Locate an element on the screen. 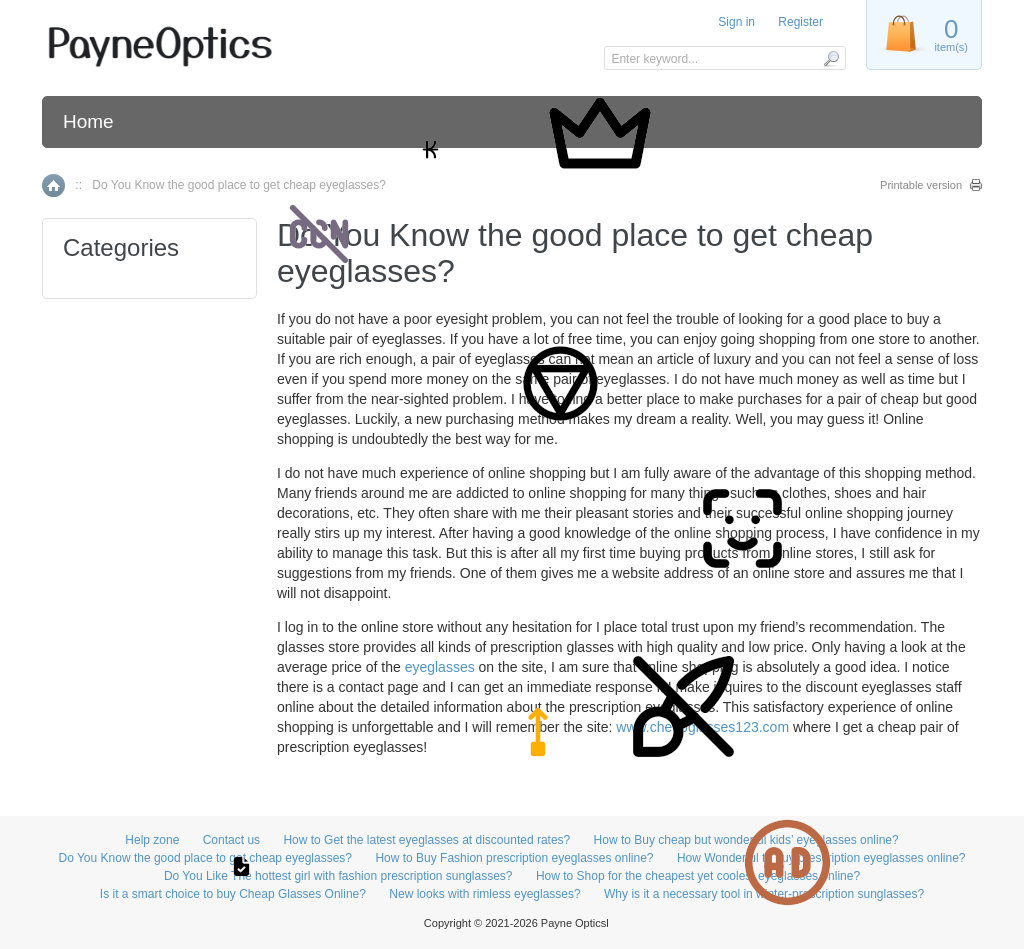  disable brush tool is located at coordinates (683, 706).